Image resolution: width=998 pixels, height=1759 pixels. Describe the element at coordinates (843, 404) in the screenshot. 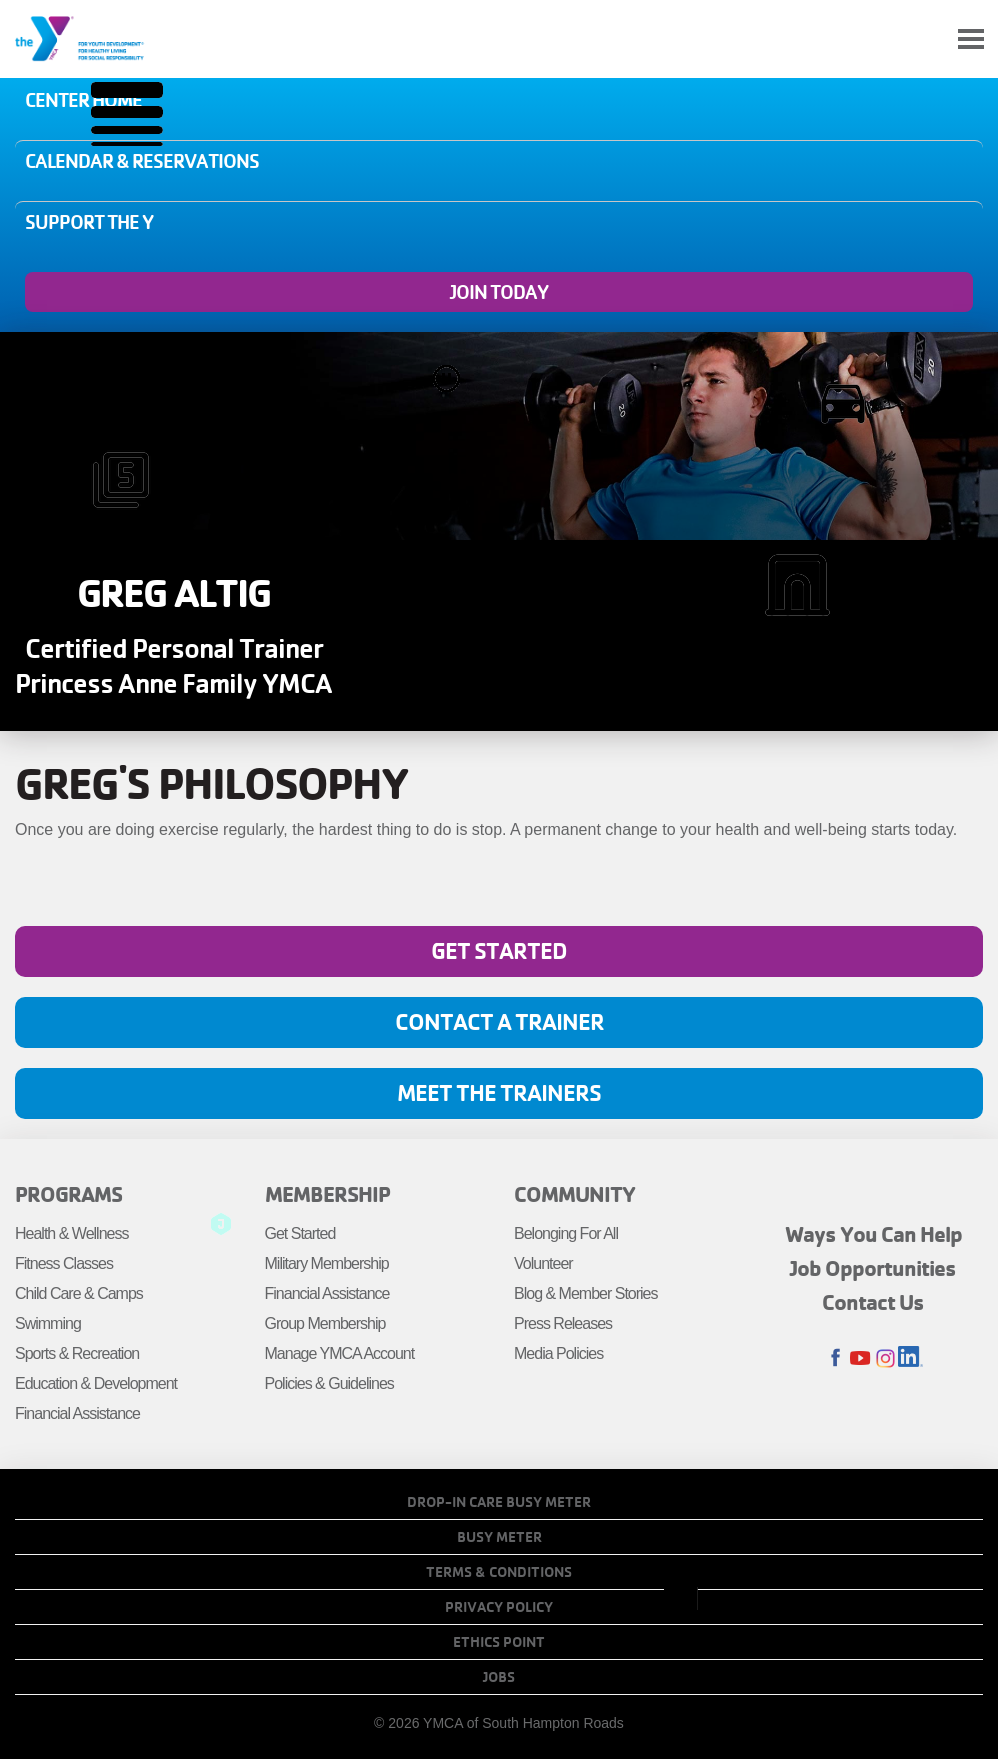

I see `estimated time of arrival for your ride` at that location.